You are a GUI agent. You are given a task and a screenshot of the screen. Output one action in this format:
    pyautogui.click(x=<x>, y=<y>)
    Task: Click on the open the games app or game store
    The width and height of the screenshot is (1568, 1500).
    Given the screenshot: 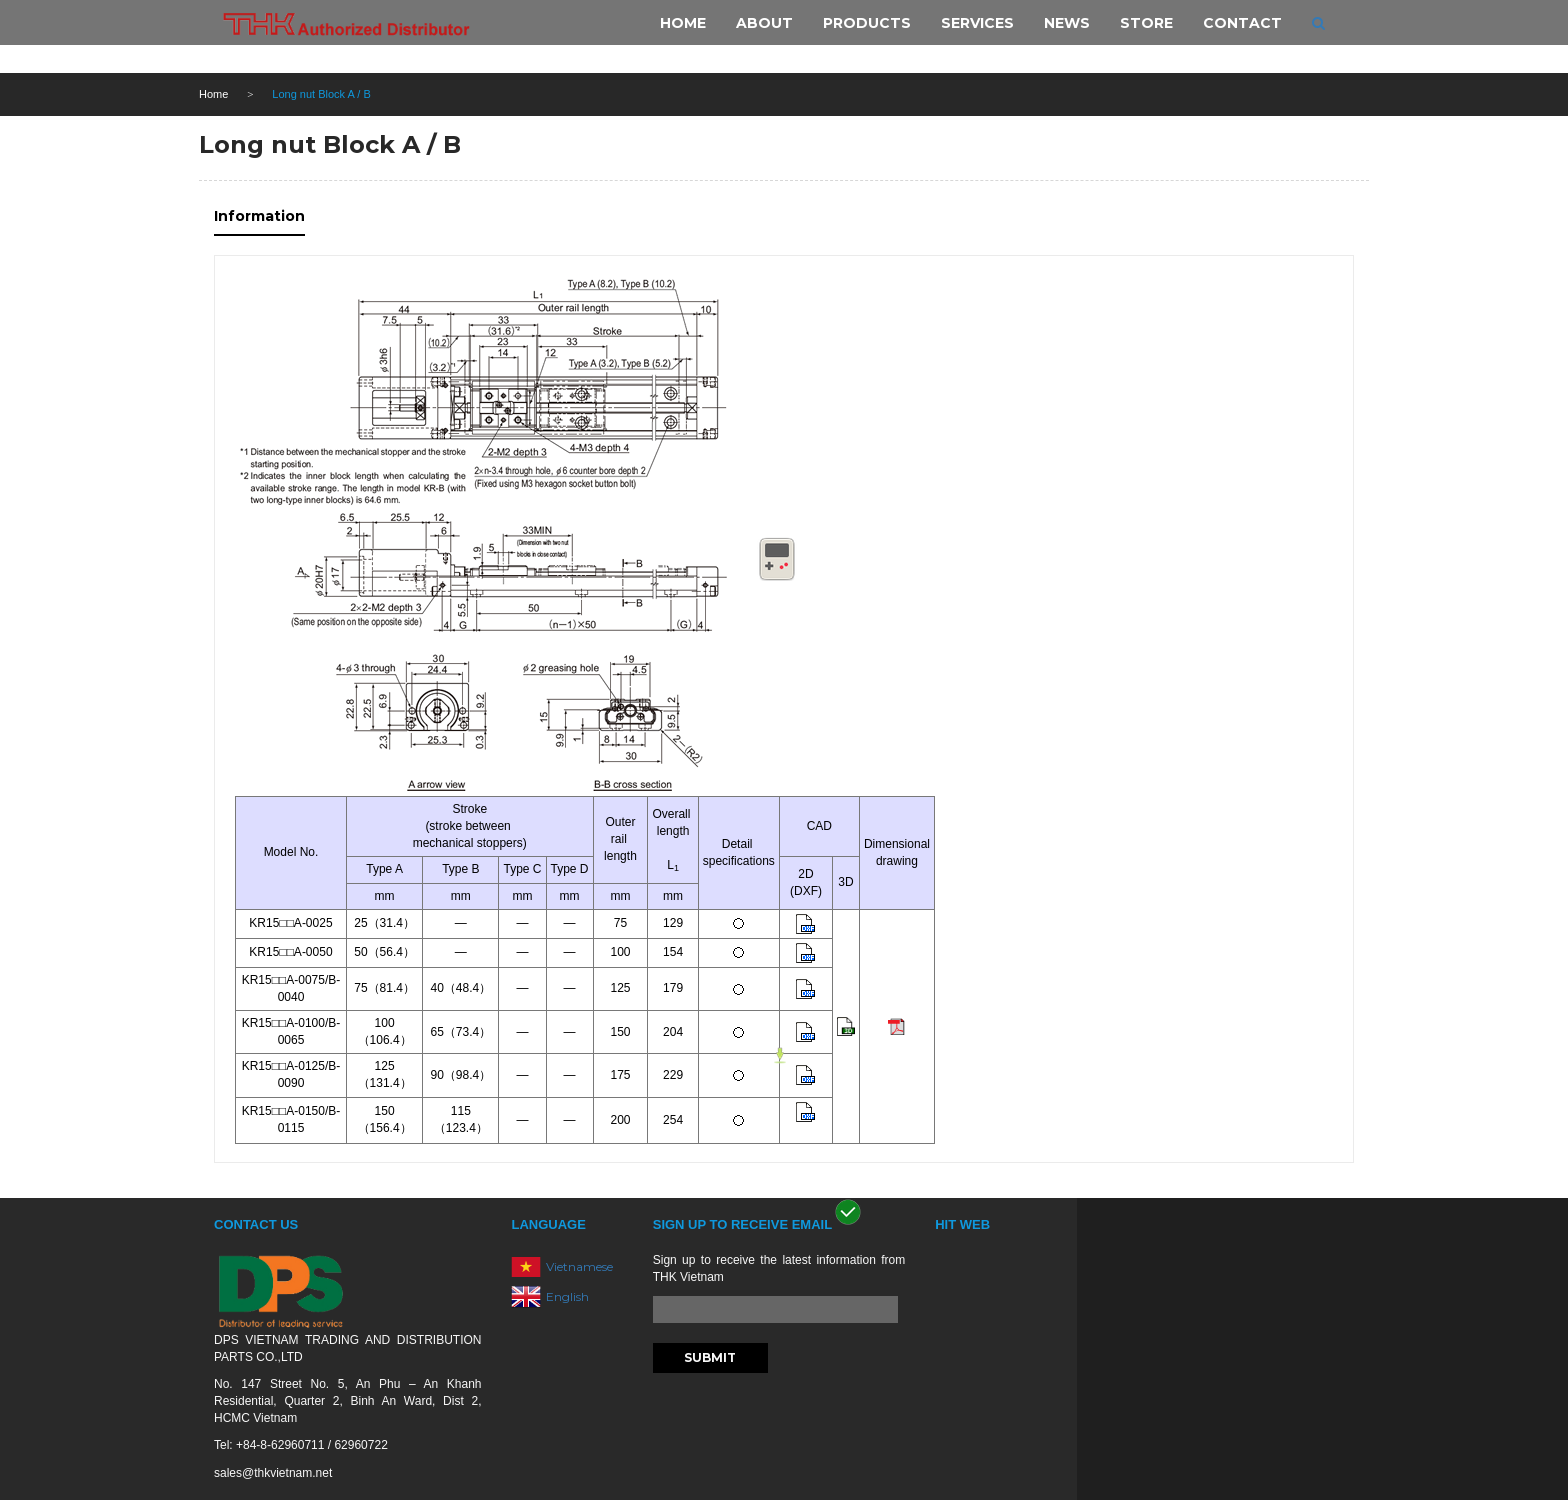 What is the action you would take?
    pyautogui.click(x=777, y=559)
    